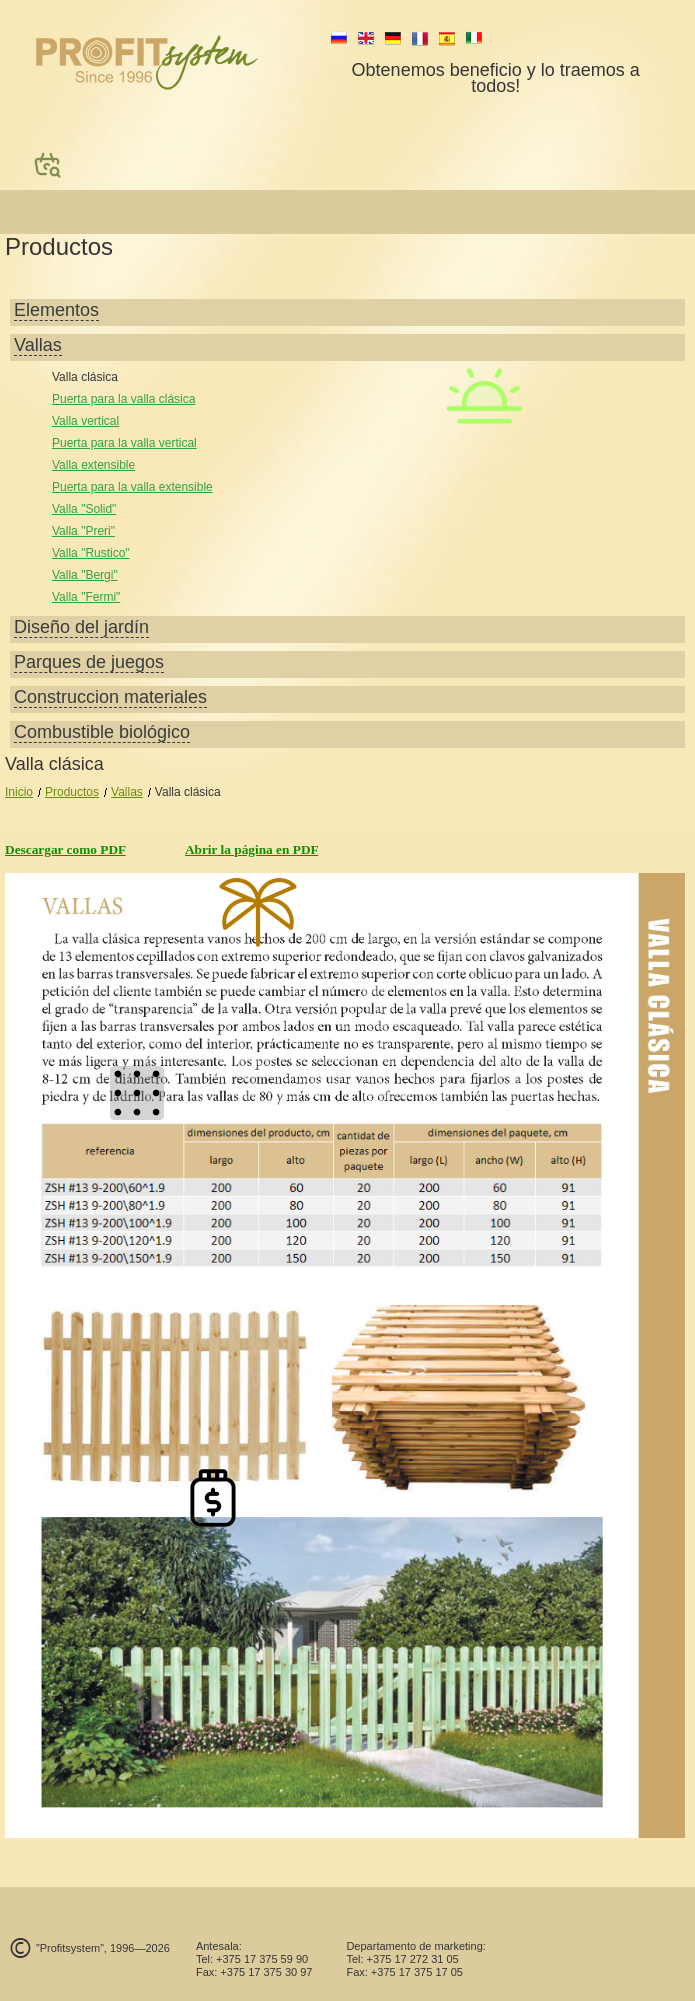 The image size is (695, 2001). I want to click on search items in your shopping basket, so click(47, 164).